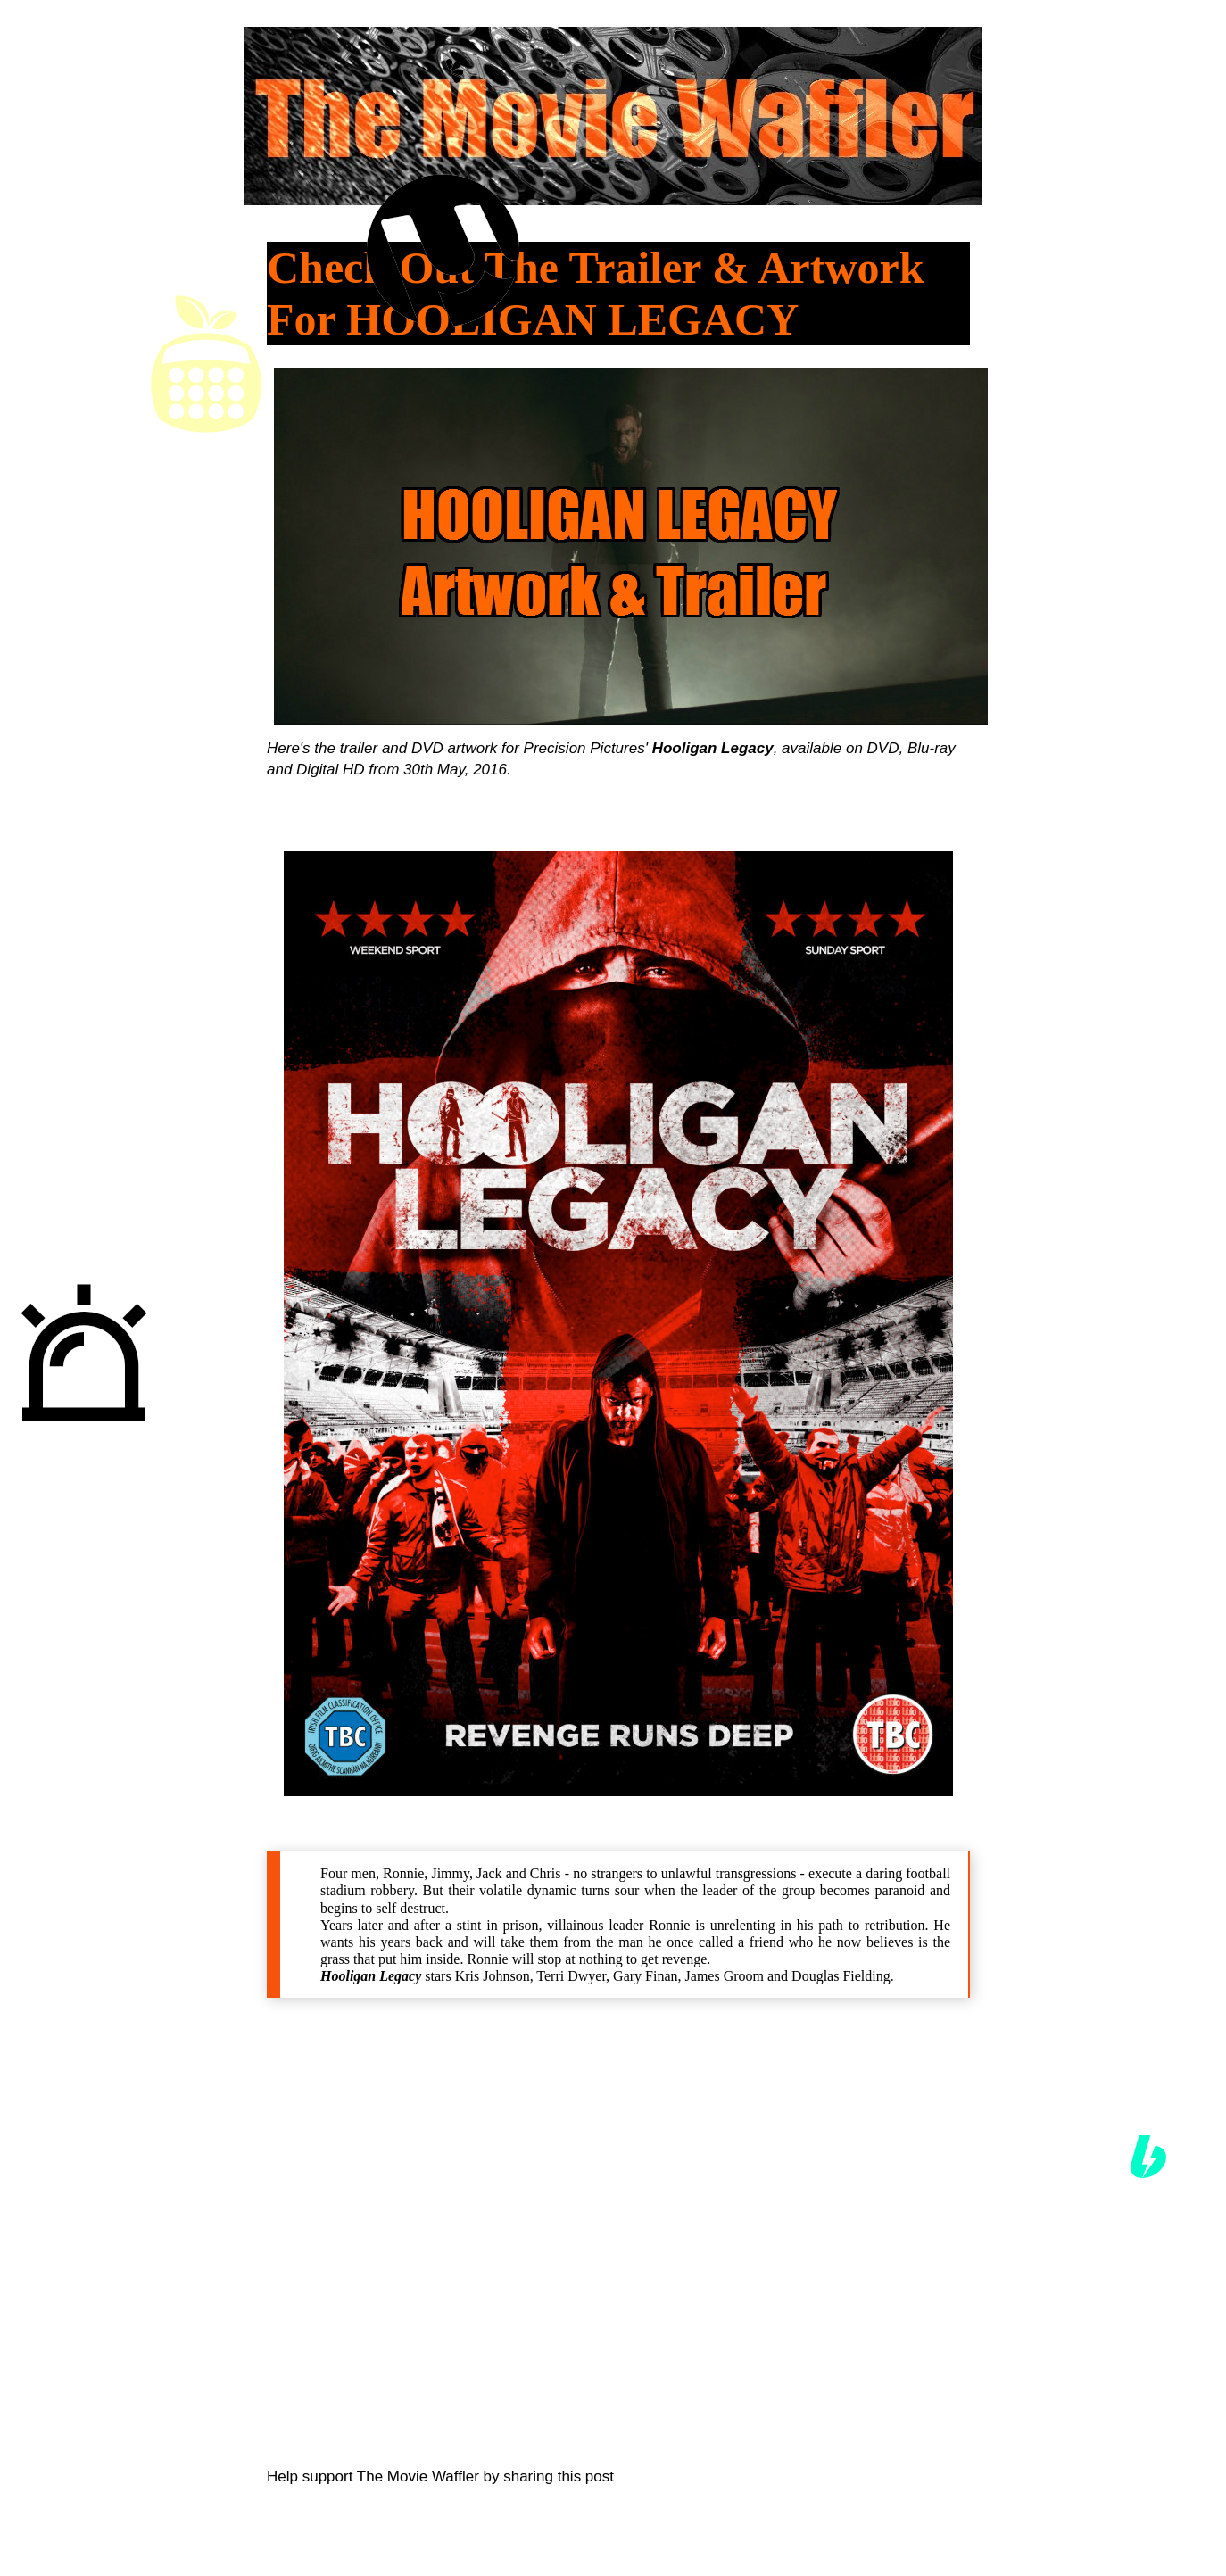  What do you see at coordinates (1148, 2157) in the screenshot?
I see `open boosty creator platform` at bounding box center [1148, 2157].